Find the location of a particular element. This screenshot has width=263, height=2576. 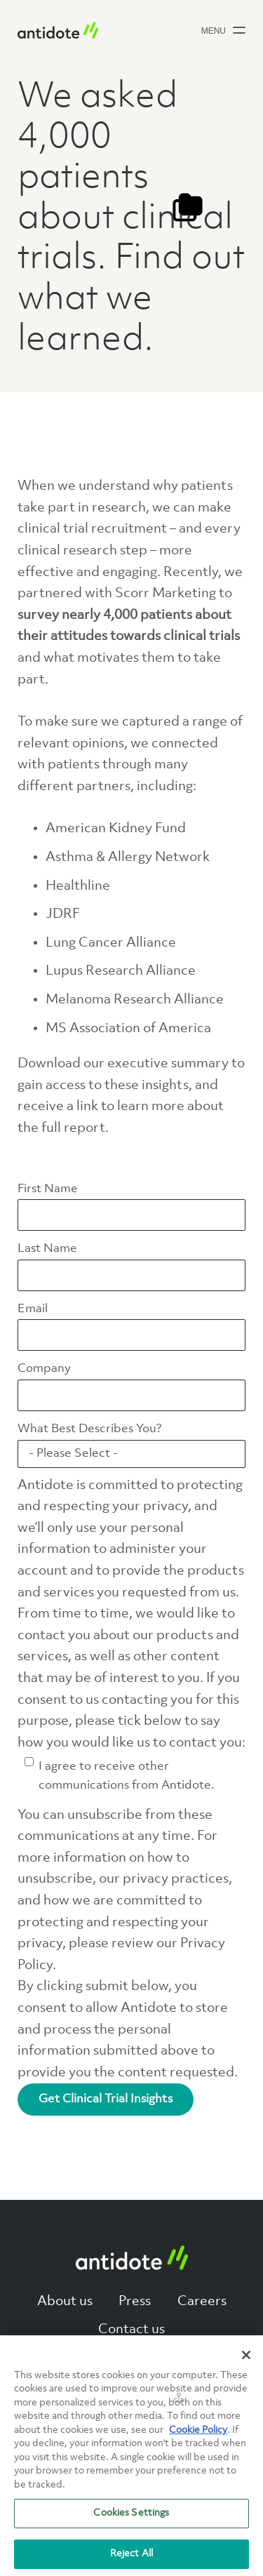

browse all folders is located at coordinates (187, 208).